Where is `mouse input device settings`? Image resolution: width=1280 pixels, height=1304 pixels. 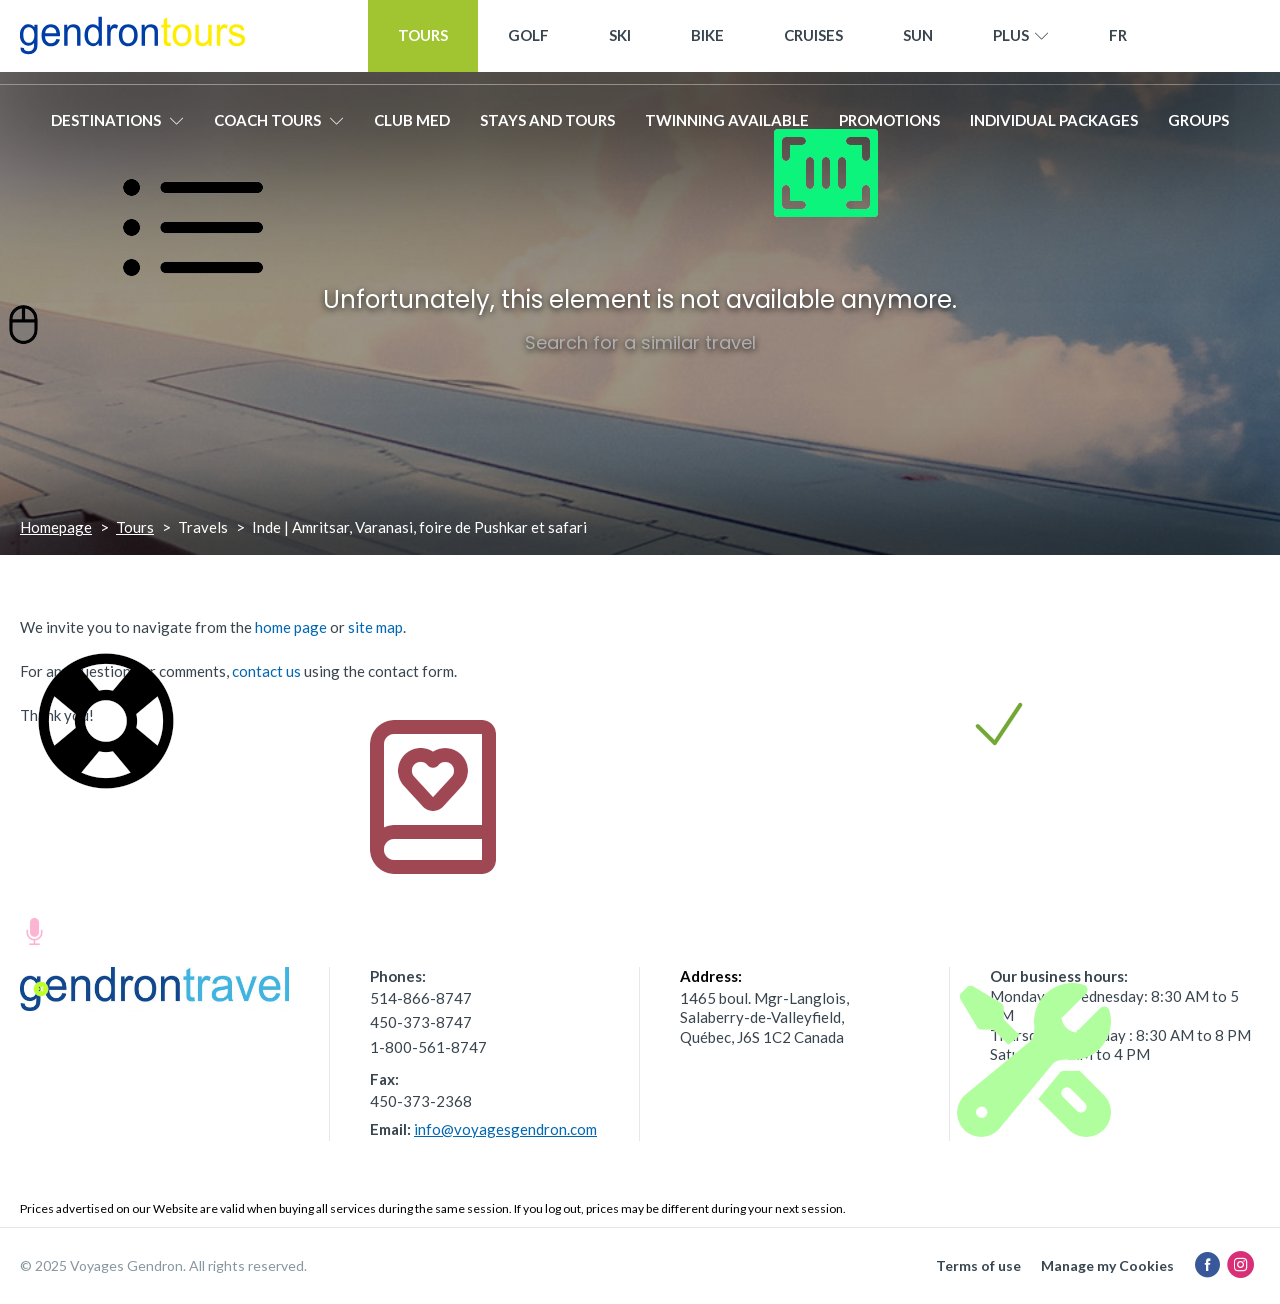
mouse input device settings is located at coordinates (23, 324).